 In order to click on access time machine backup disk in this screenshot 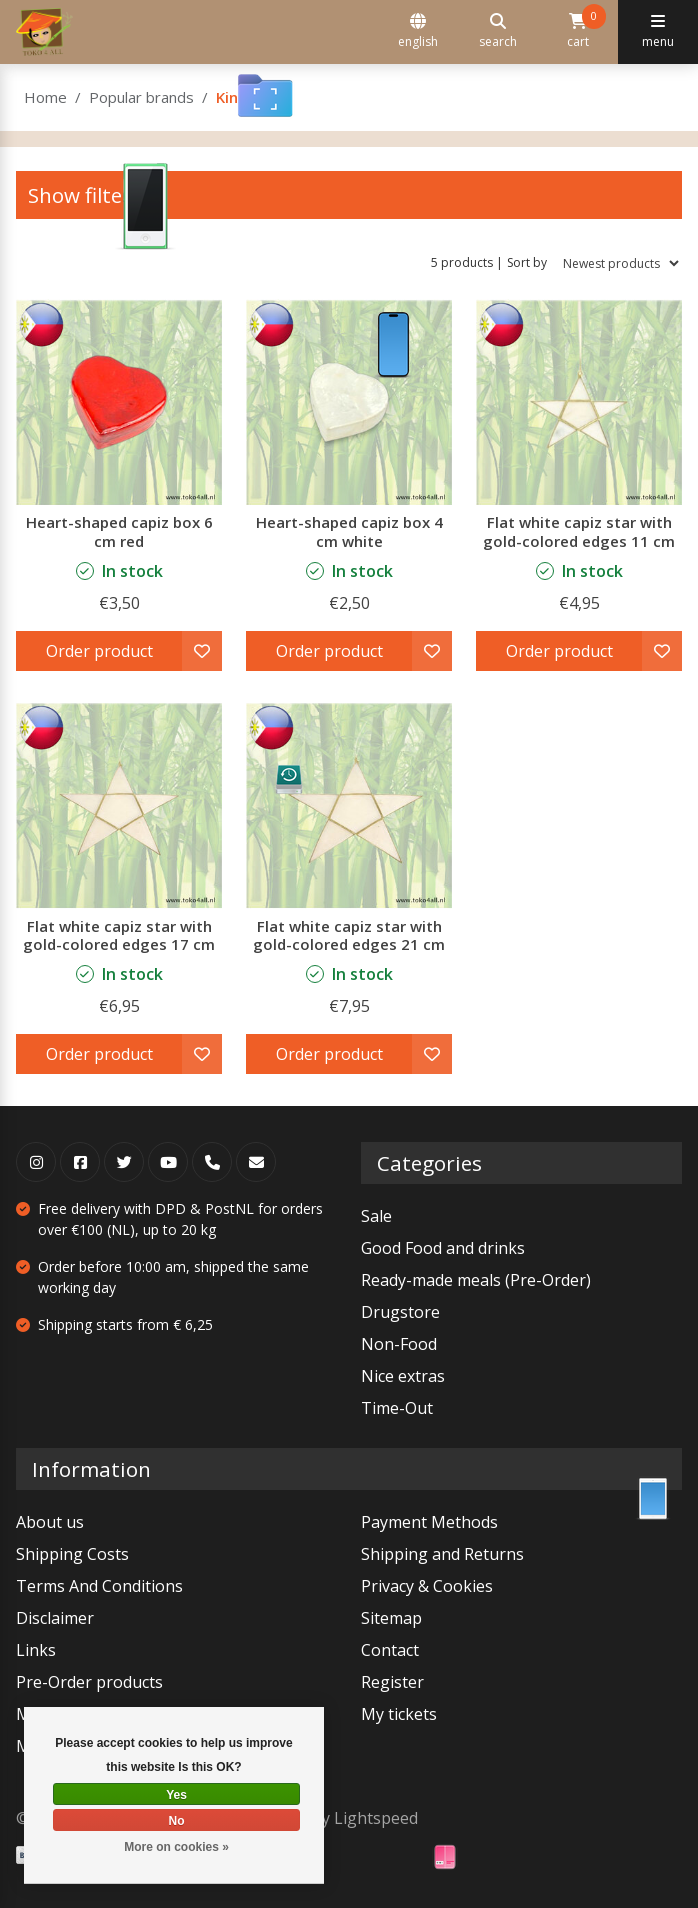, I will do `click(289, 780)`.